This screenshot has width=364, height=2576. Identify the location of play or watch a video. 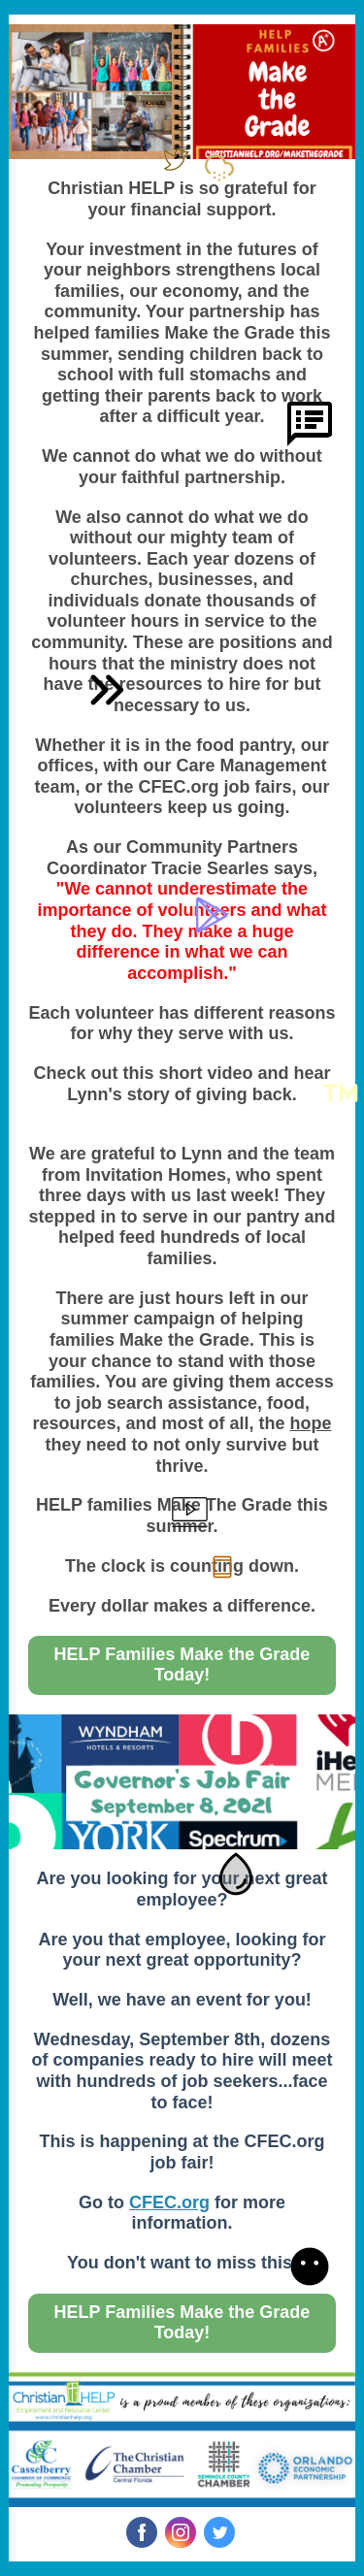
(189, 1512).